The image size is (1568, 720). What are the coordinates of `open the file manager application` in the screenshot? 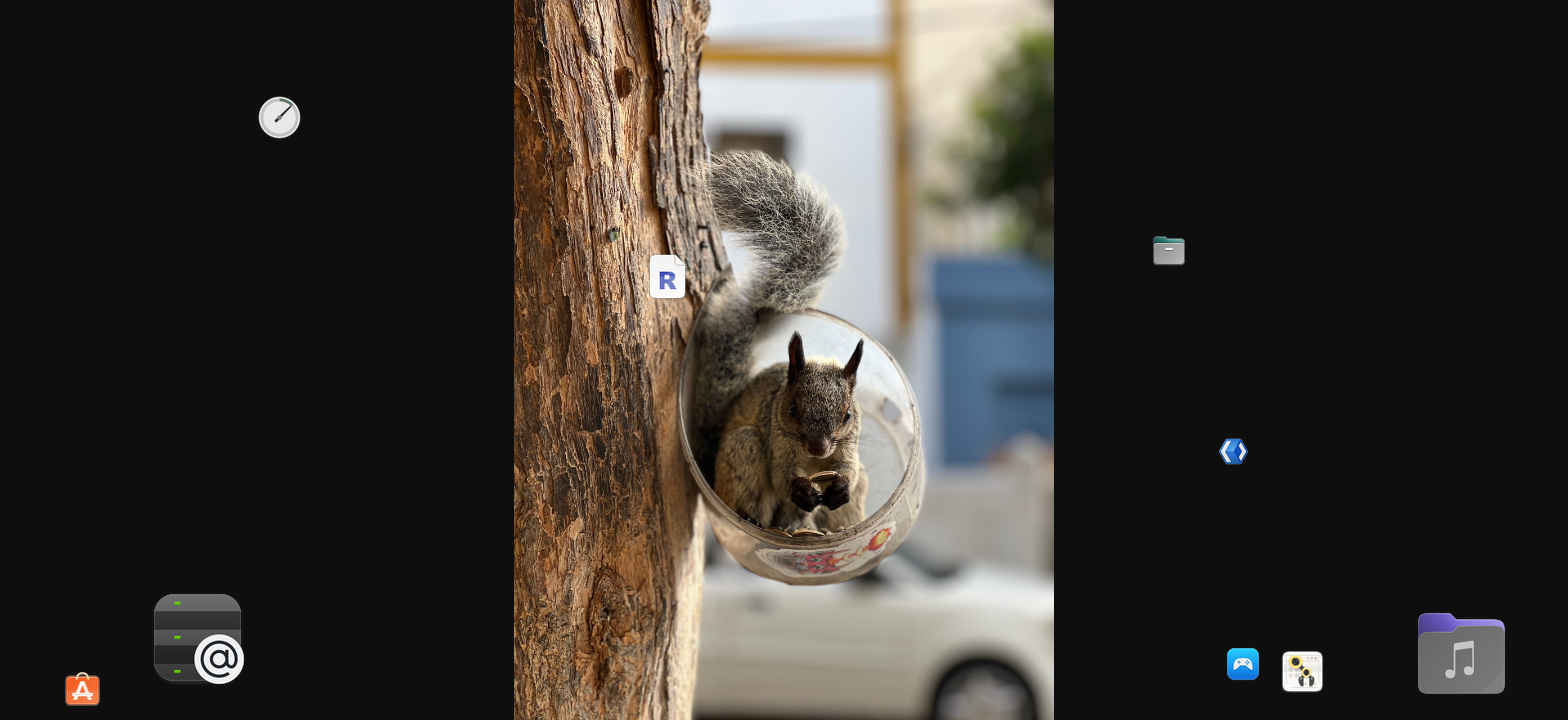 It's located at (1169, 250).